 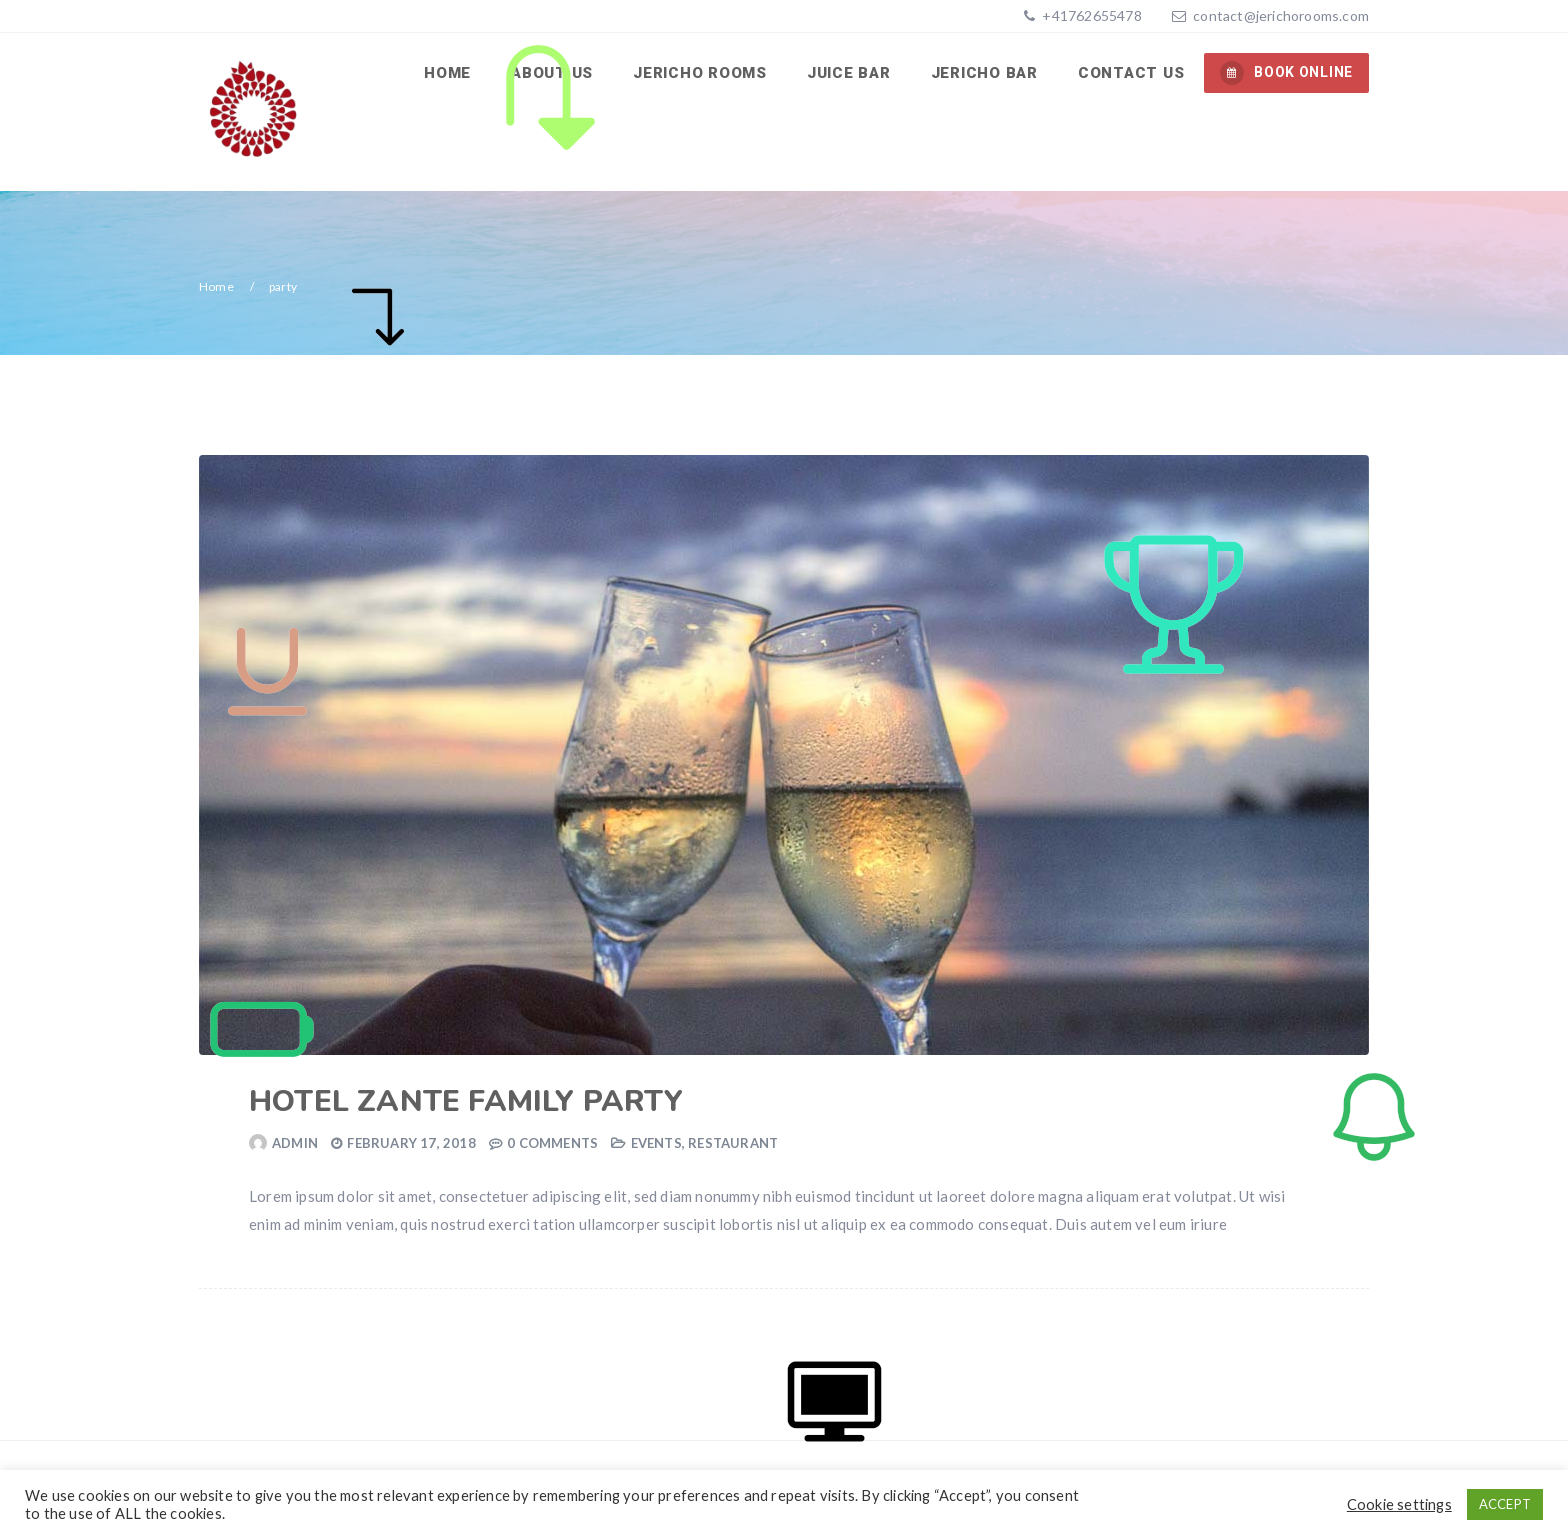 I want to click on turn right then down navigation direction, so click(x=378, y=317).